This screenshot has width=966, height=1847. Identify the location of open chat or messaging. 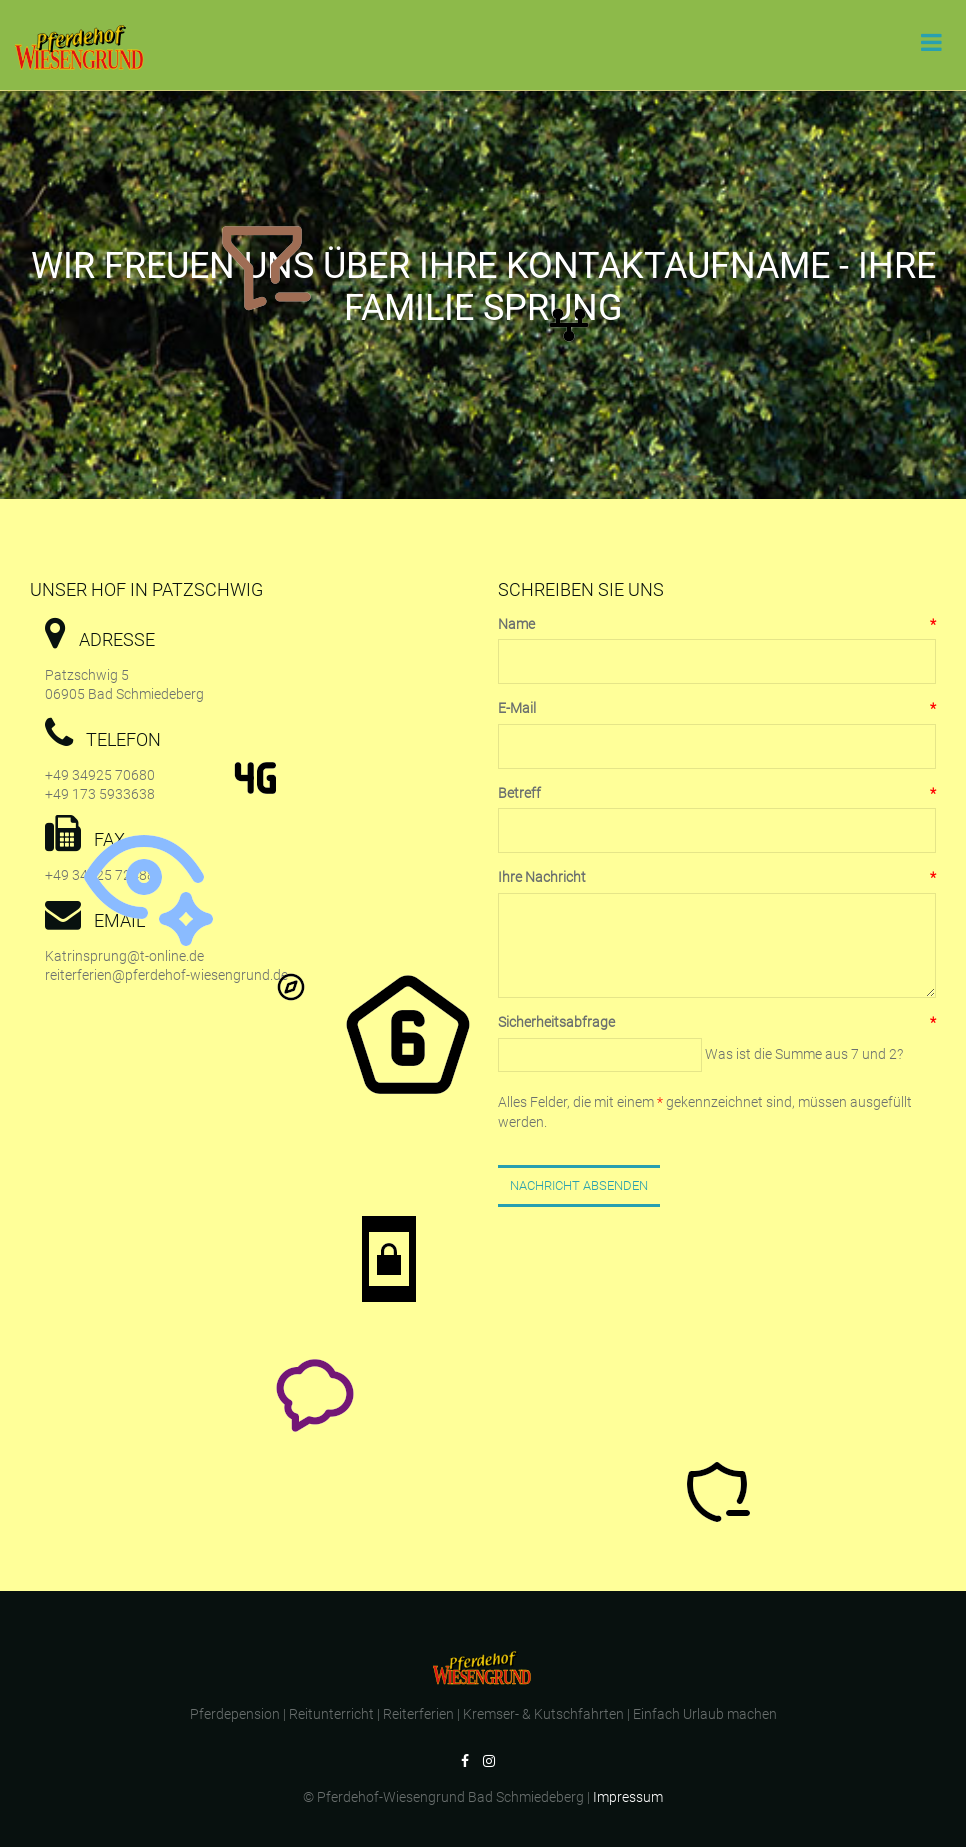
(313, 1395).